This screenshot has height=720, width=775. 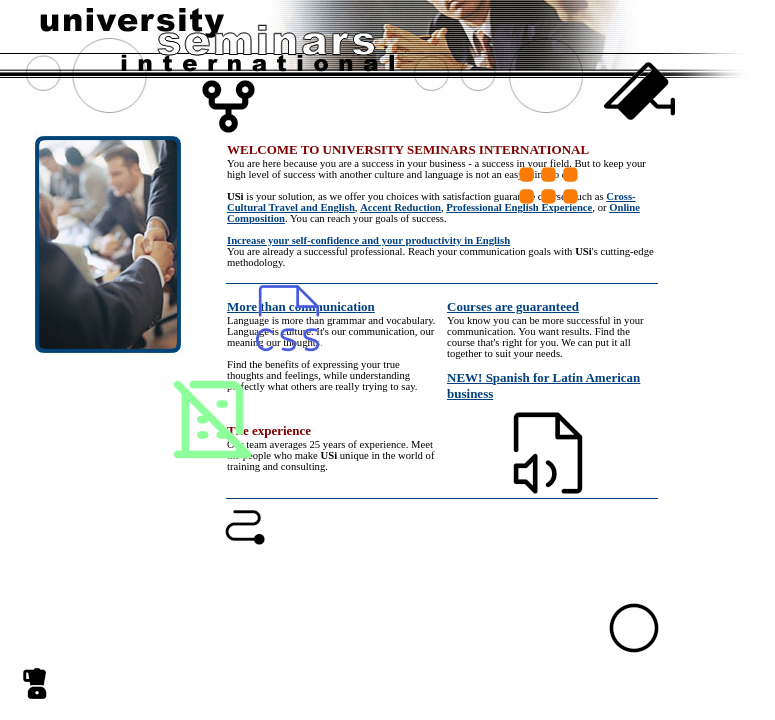 What do you see at coordinates (35, 683) in the screenshot?
I see `access blender or mixing tool settings` at bounding box center [35, 683].